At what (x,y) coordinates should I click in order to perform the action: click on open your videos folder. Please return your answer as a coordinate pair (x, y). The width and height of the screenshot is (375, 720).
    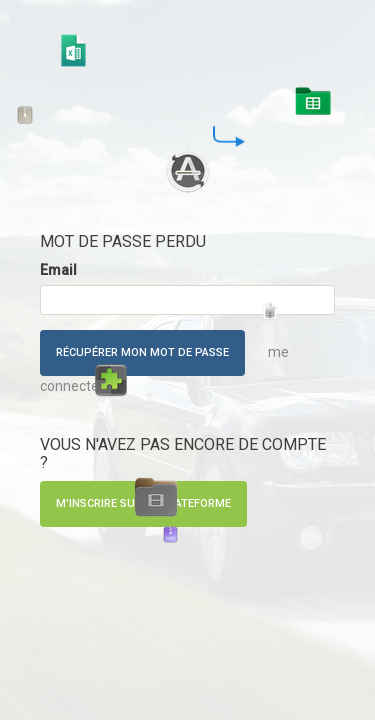
    Looking at the image, I should click on (156, 497).